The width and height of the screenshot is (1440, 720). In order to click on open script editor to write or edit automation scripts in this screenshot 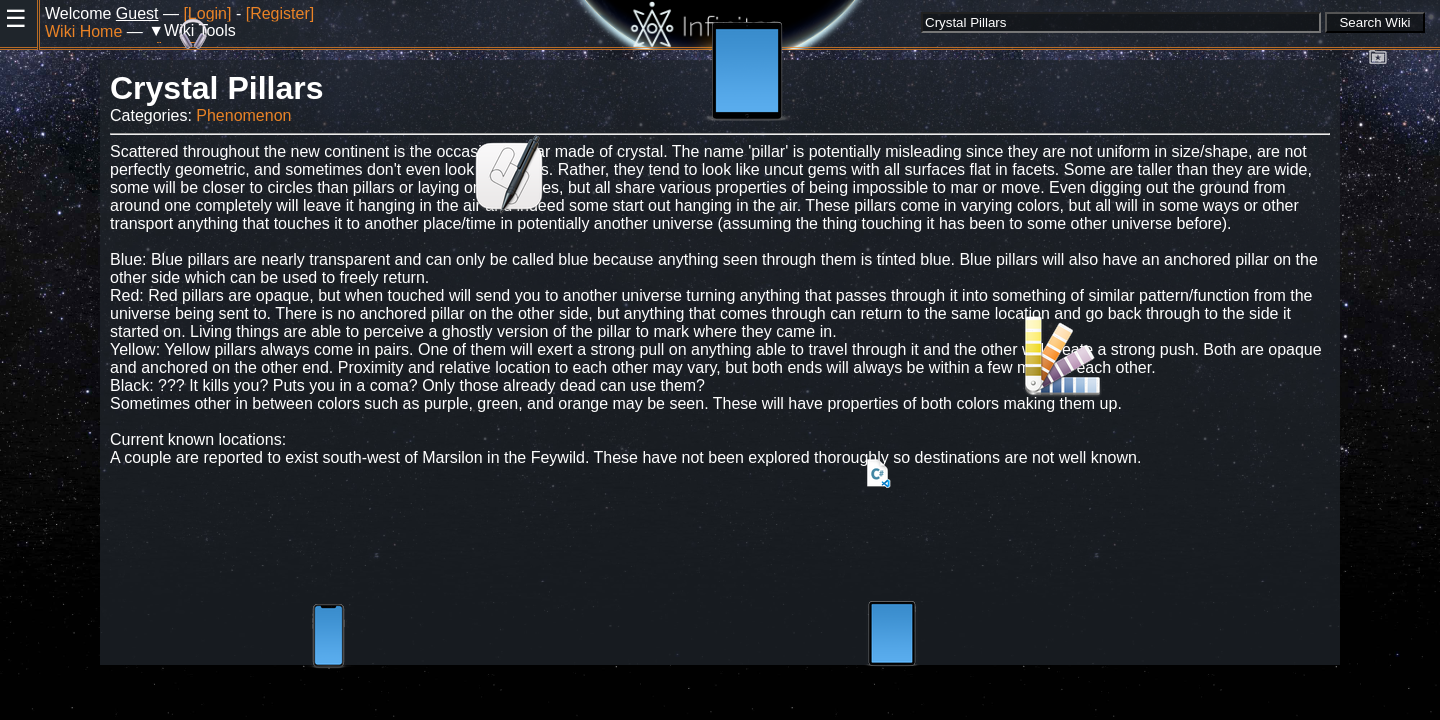, I will do `click(509, 176)`.